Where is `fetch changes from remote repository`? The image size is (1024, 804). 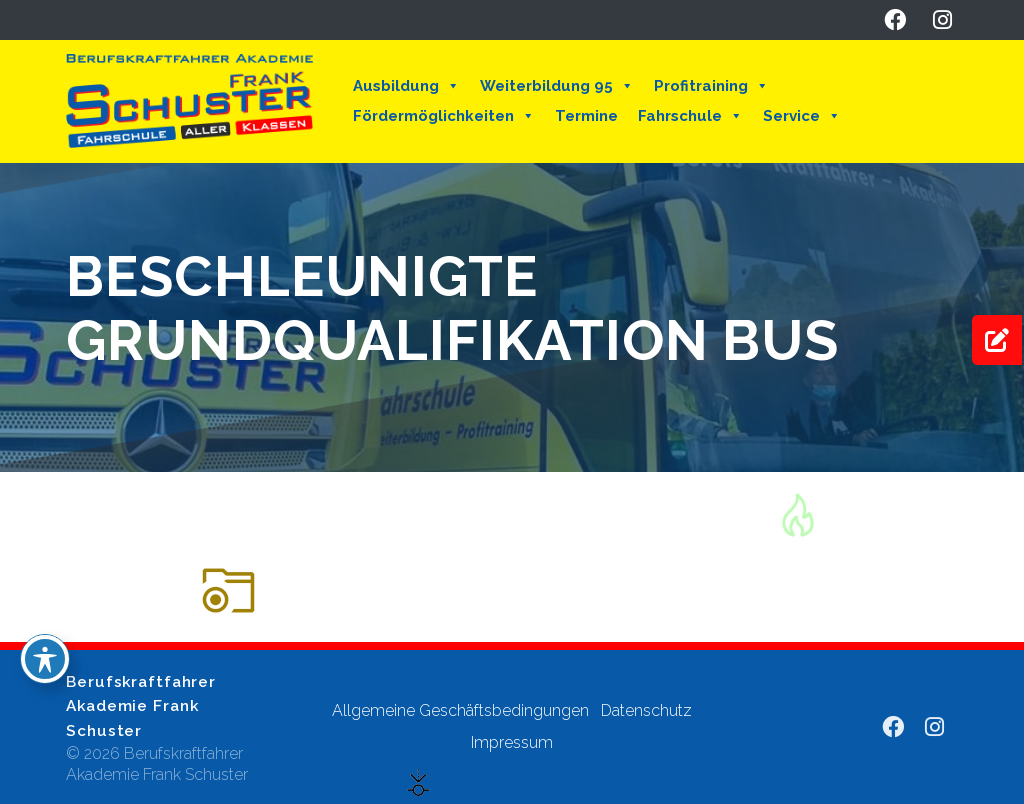
fetch changes from remote repository is located at coordinates (417, 782).